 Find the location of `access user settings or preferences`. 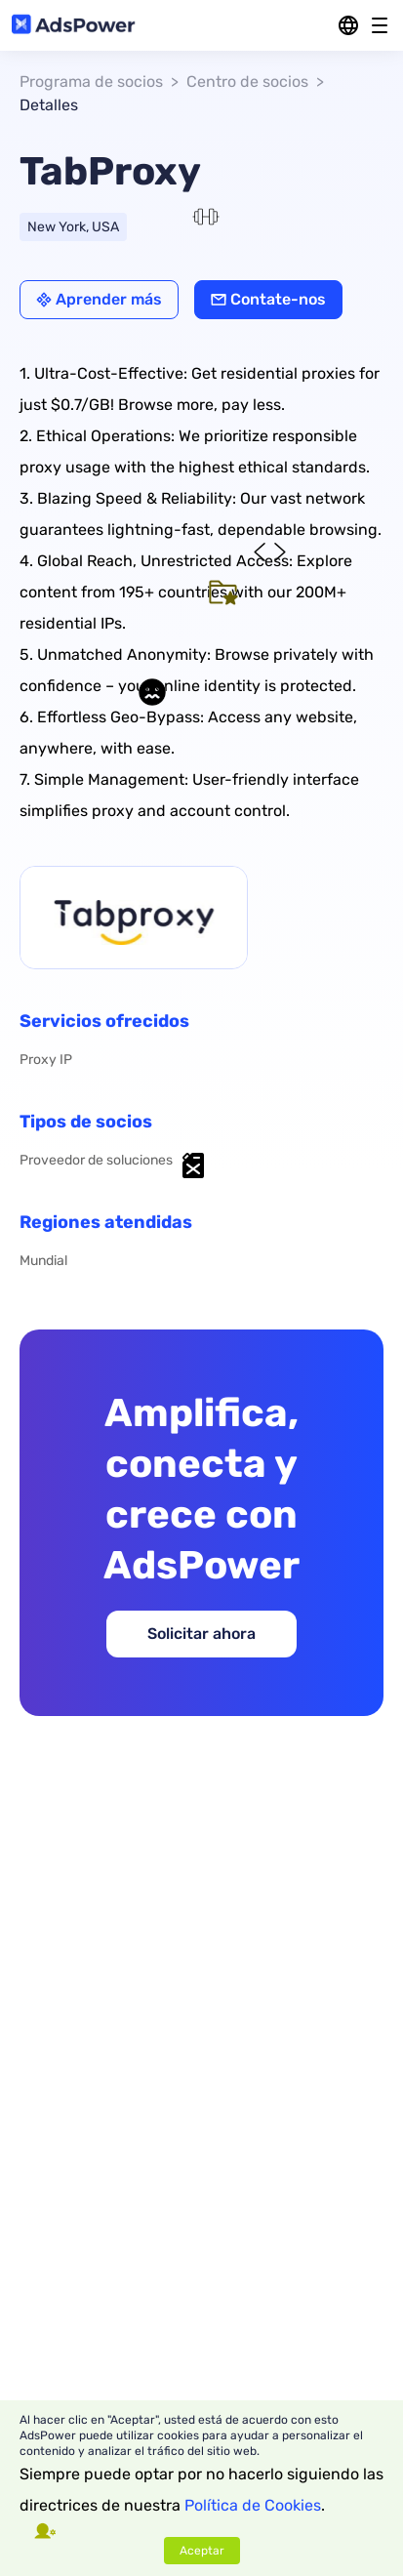

access user settings or preferences is located at coordinates (44, 2531).